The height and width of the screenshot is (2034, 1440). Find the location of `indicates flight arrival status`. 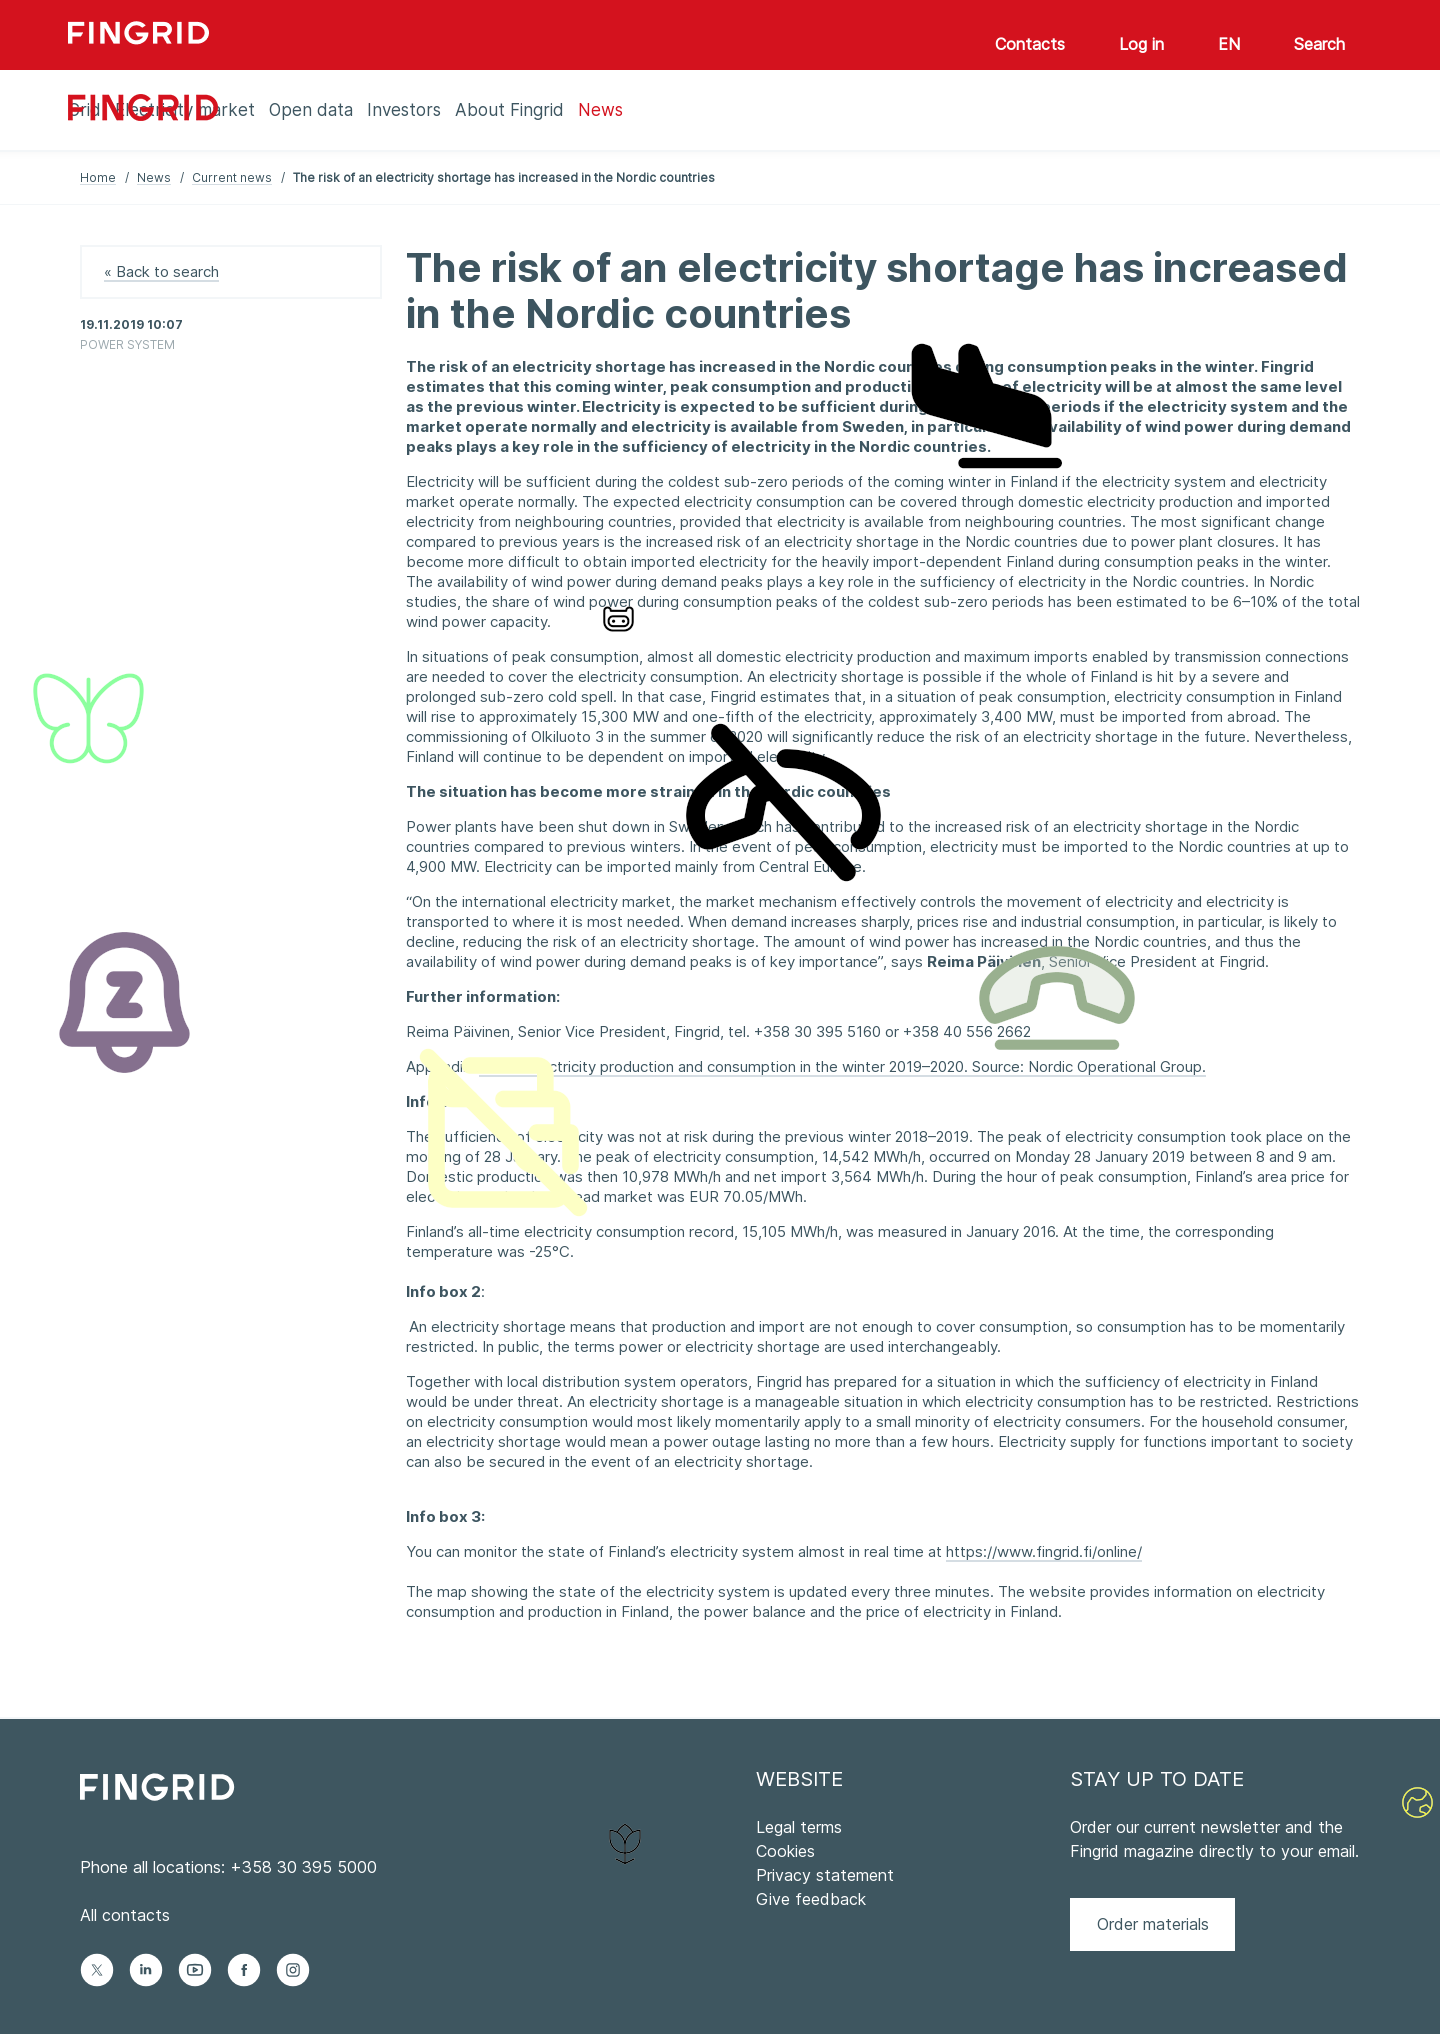

indicates flight arrival status is located at coordinates (979, 406).